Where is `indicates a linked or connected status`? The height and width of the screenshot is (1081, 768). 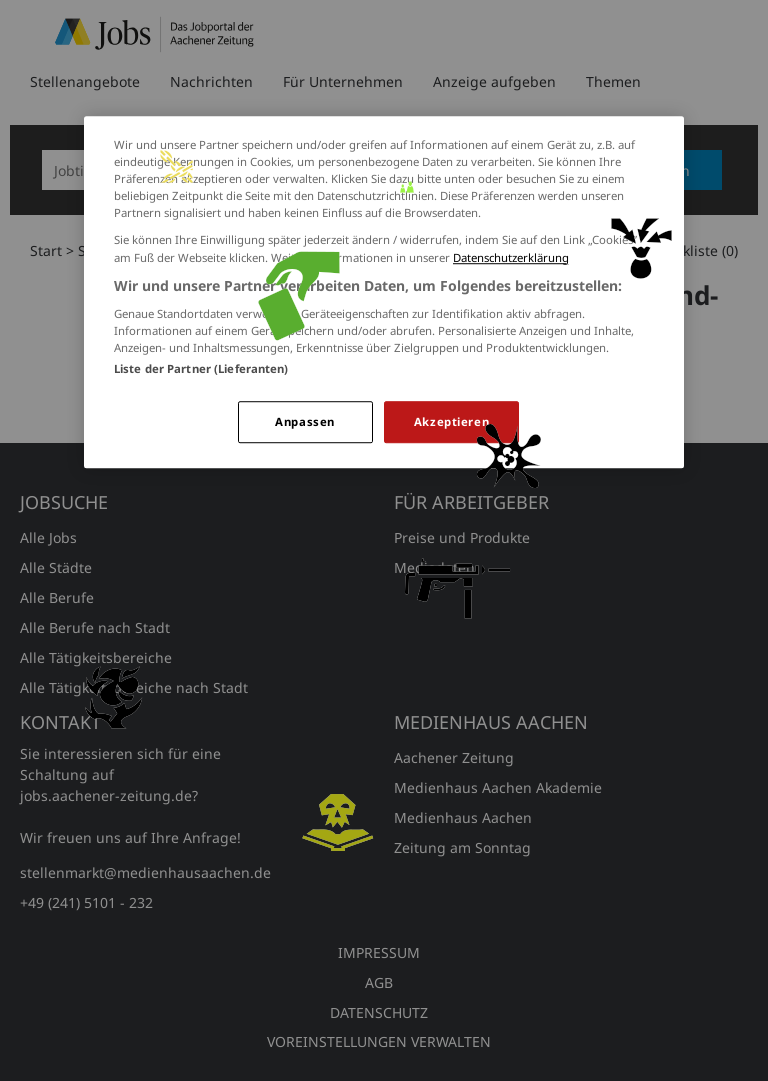 indicates a linked or connected status is located at coordinates (176, 166).